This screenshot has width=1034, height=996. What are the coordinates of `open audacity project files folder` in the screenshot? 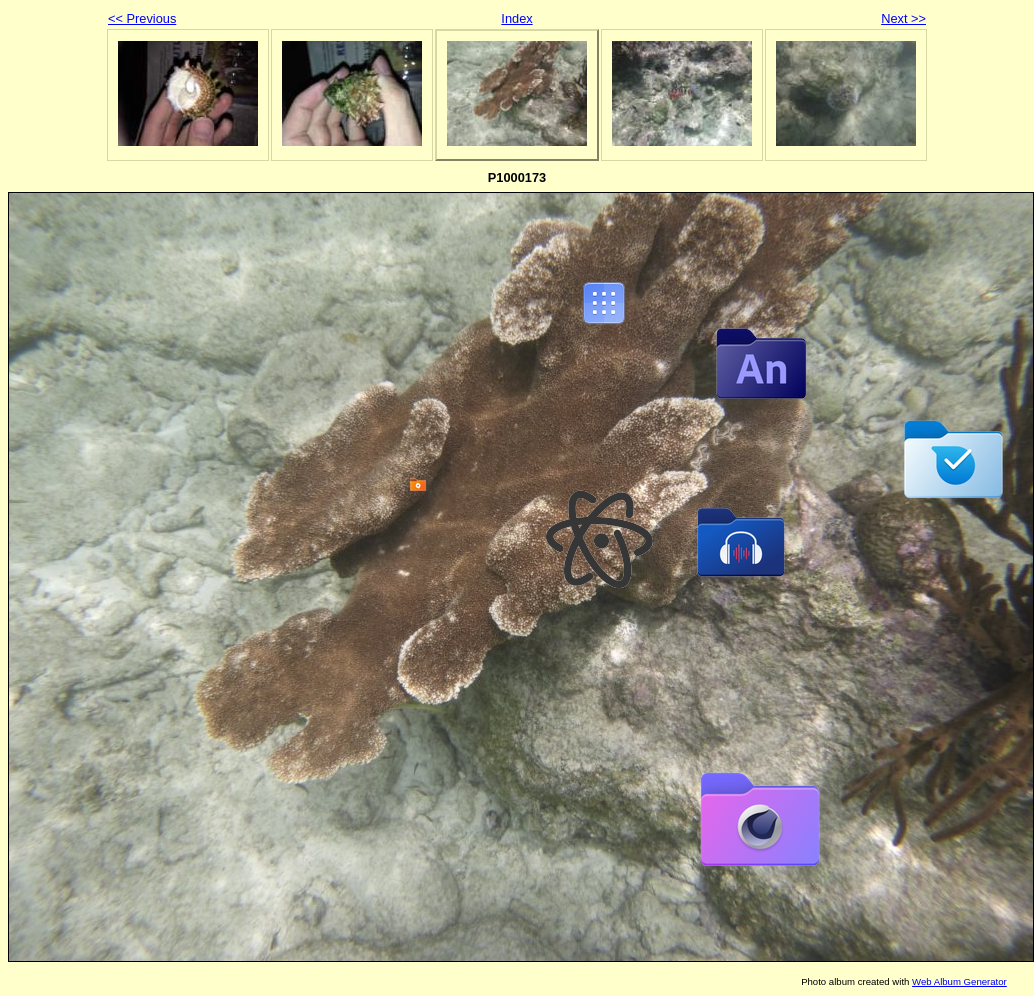 It's located at (740, 544).